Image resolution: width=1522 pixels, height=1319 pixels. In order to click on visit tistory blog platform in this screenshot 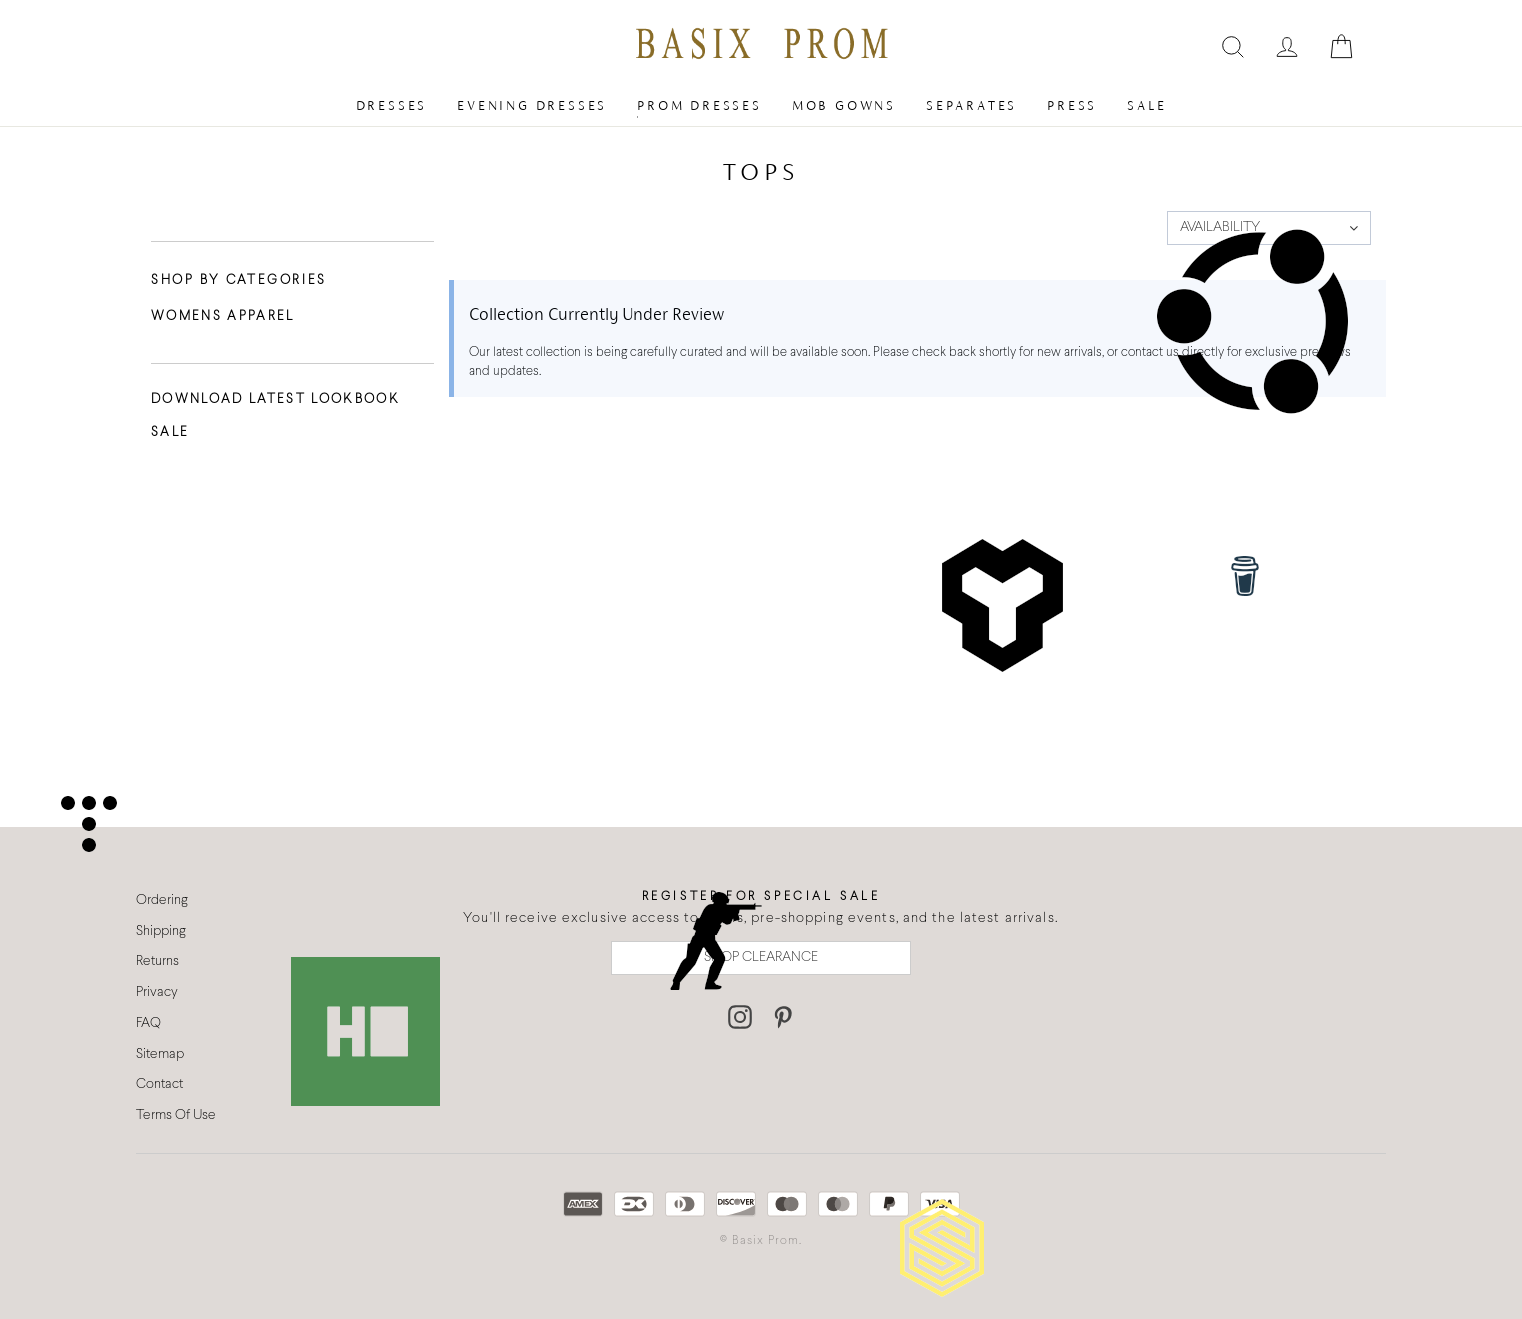, I will do `click(89, 824)`.